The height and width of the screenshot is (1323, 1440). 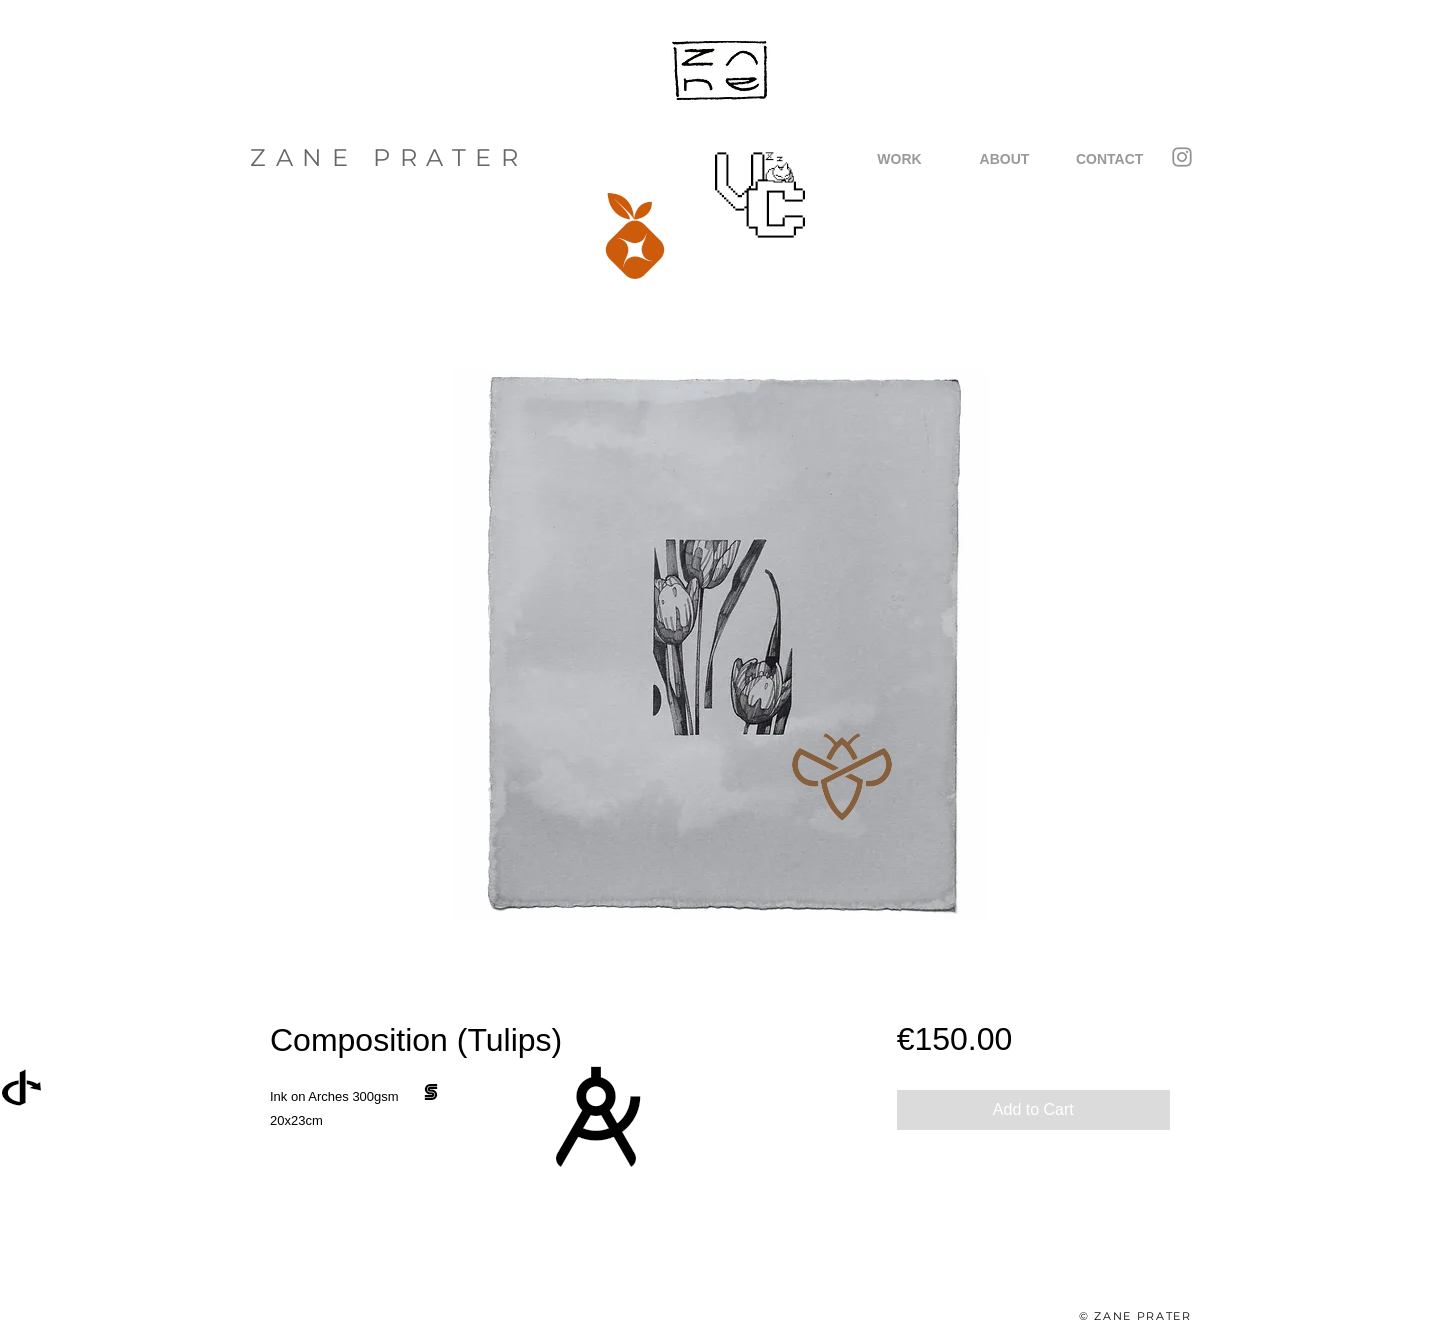 I want to click on access drawing compass tool, so click(x=596, y=1116).